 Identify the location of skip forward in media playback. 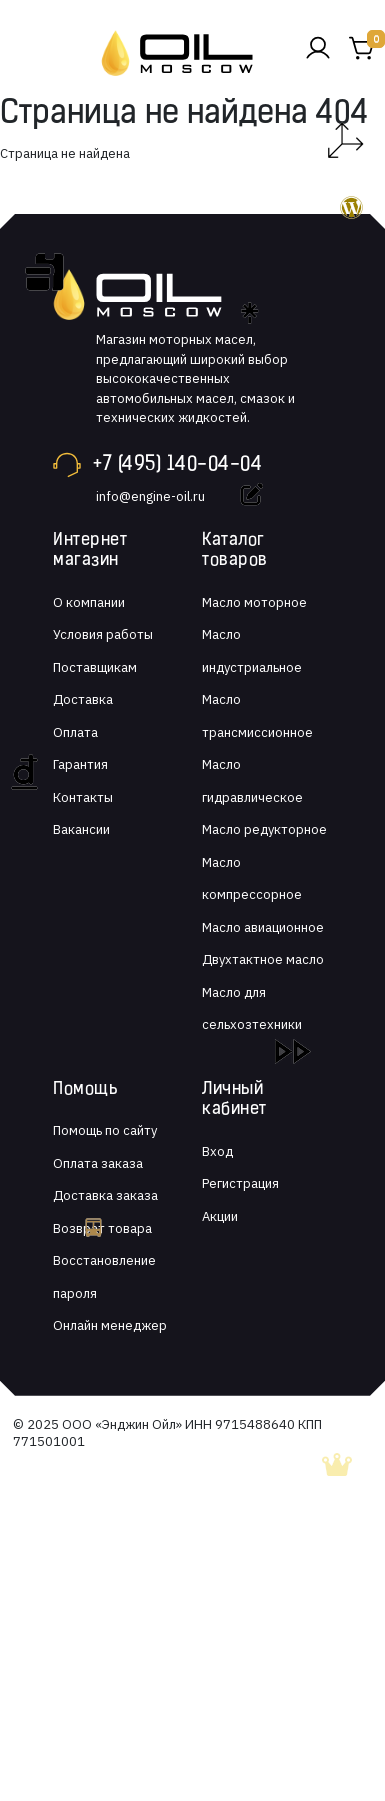
(291, 1051).